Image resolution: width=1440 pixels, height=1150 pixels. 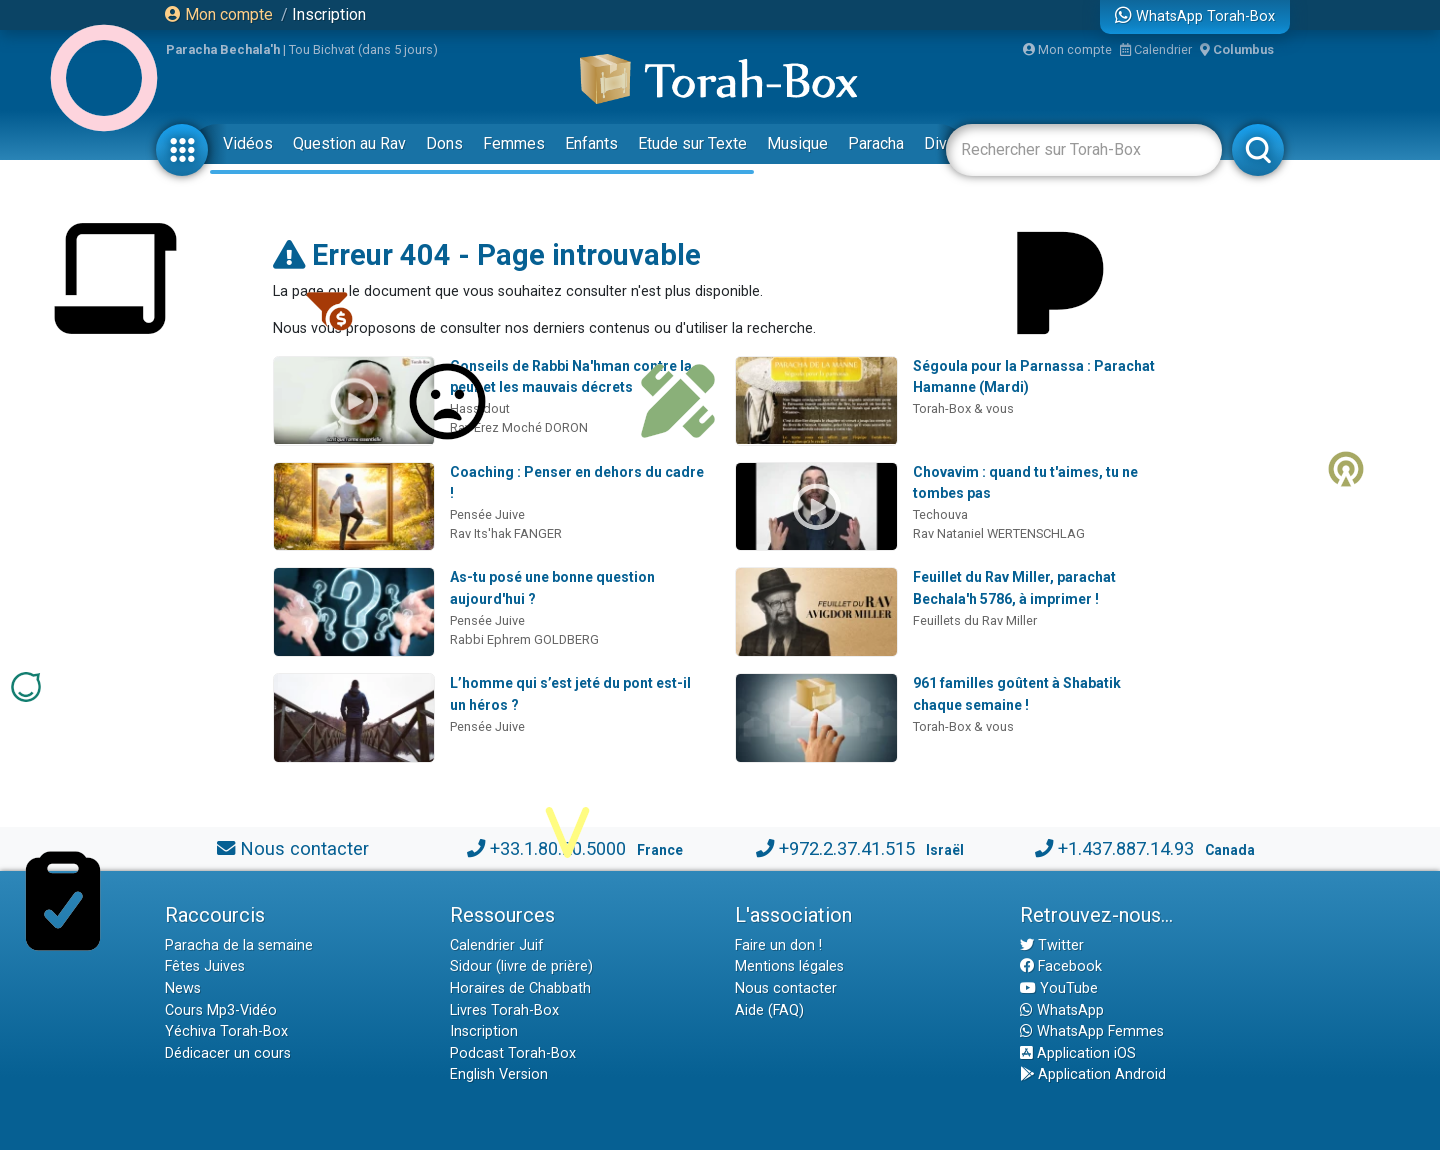 What do you see at coordinates (678, 401) in the screenshot?
I see `access design or editing tools` at bounding box center [678, 401].